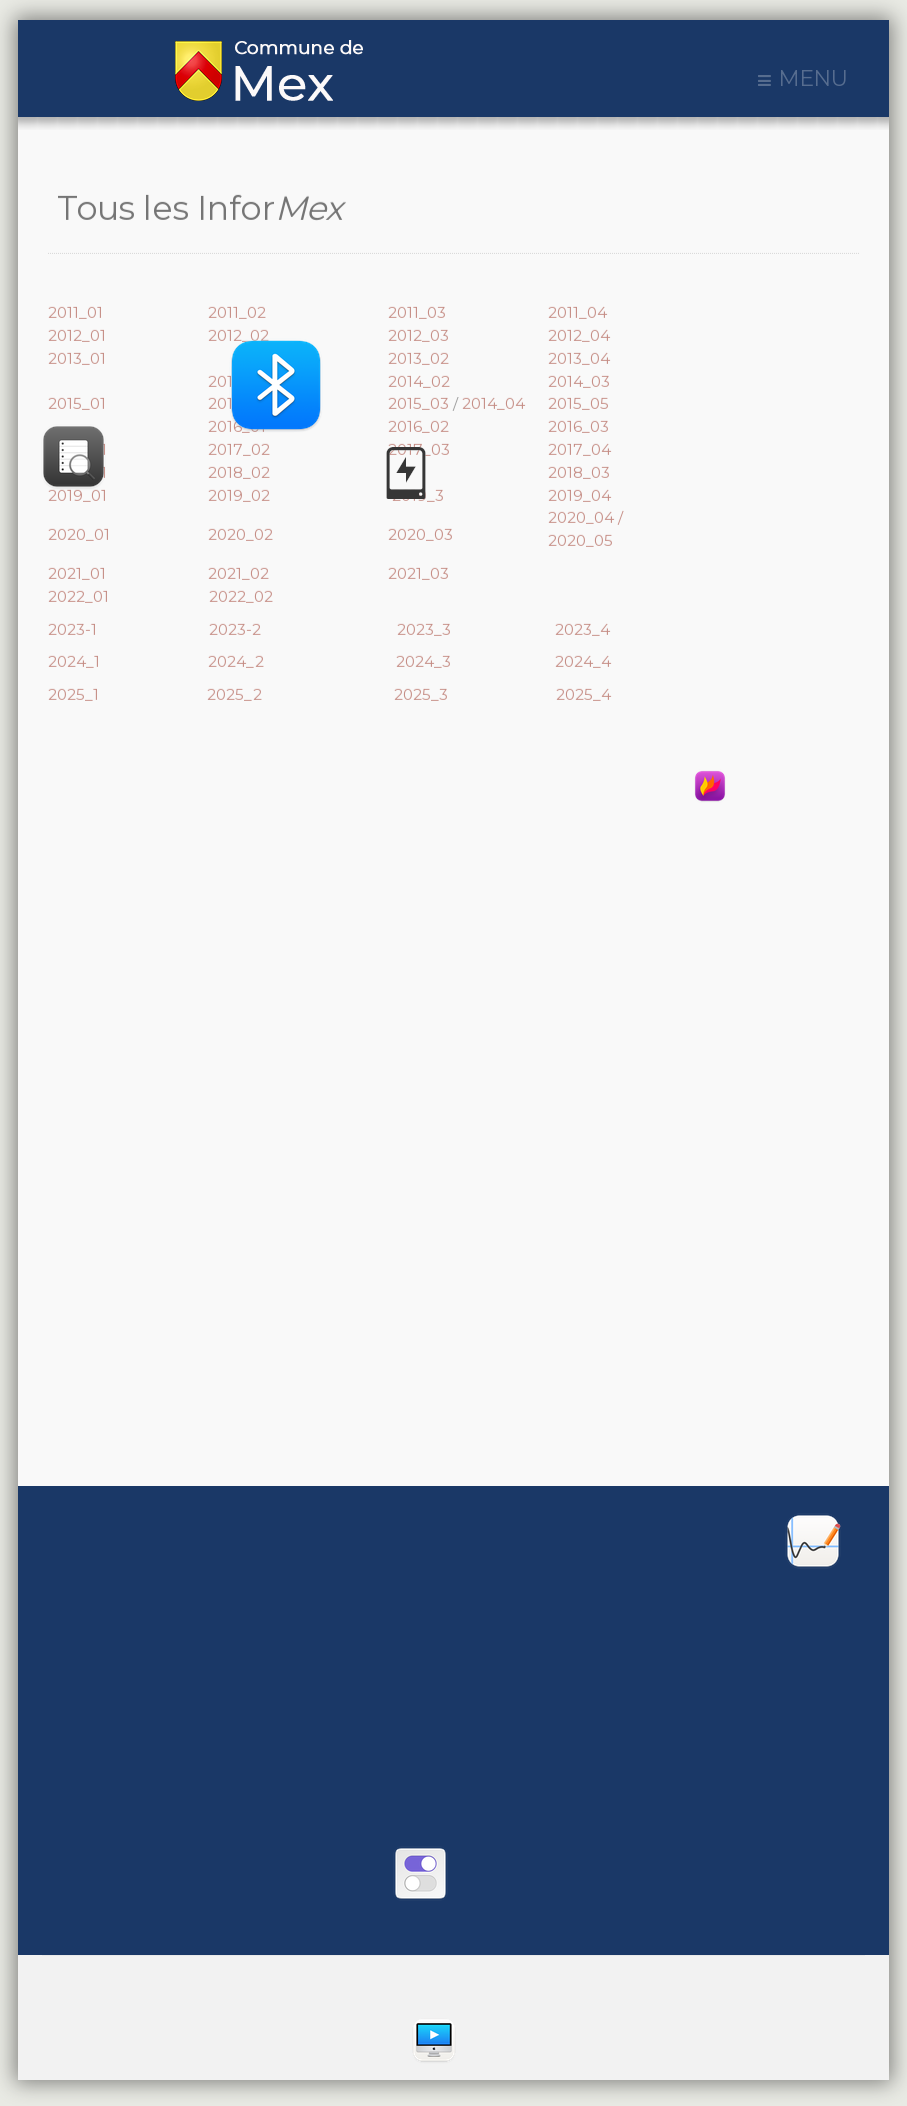 The height and width of the screenshot is (2106, 907). I want to click on indicates uninterruptible power supply (UPS) device connected, so click(406, 473).